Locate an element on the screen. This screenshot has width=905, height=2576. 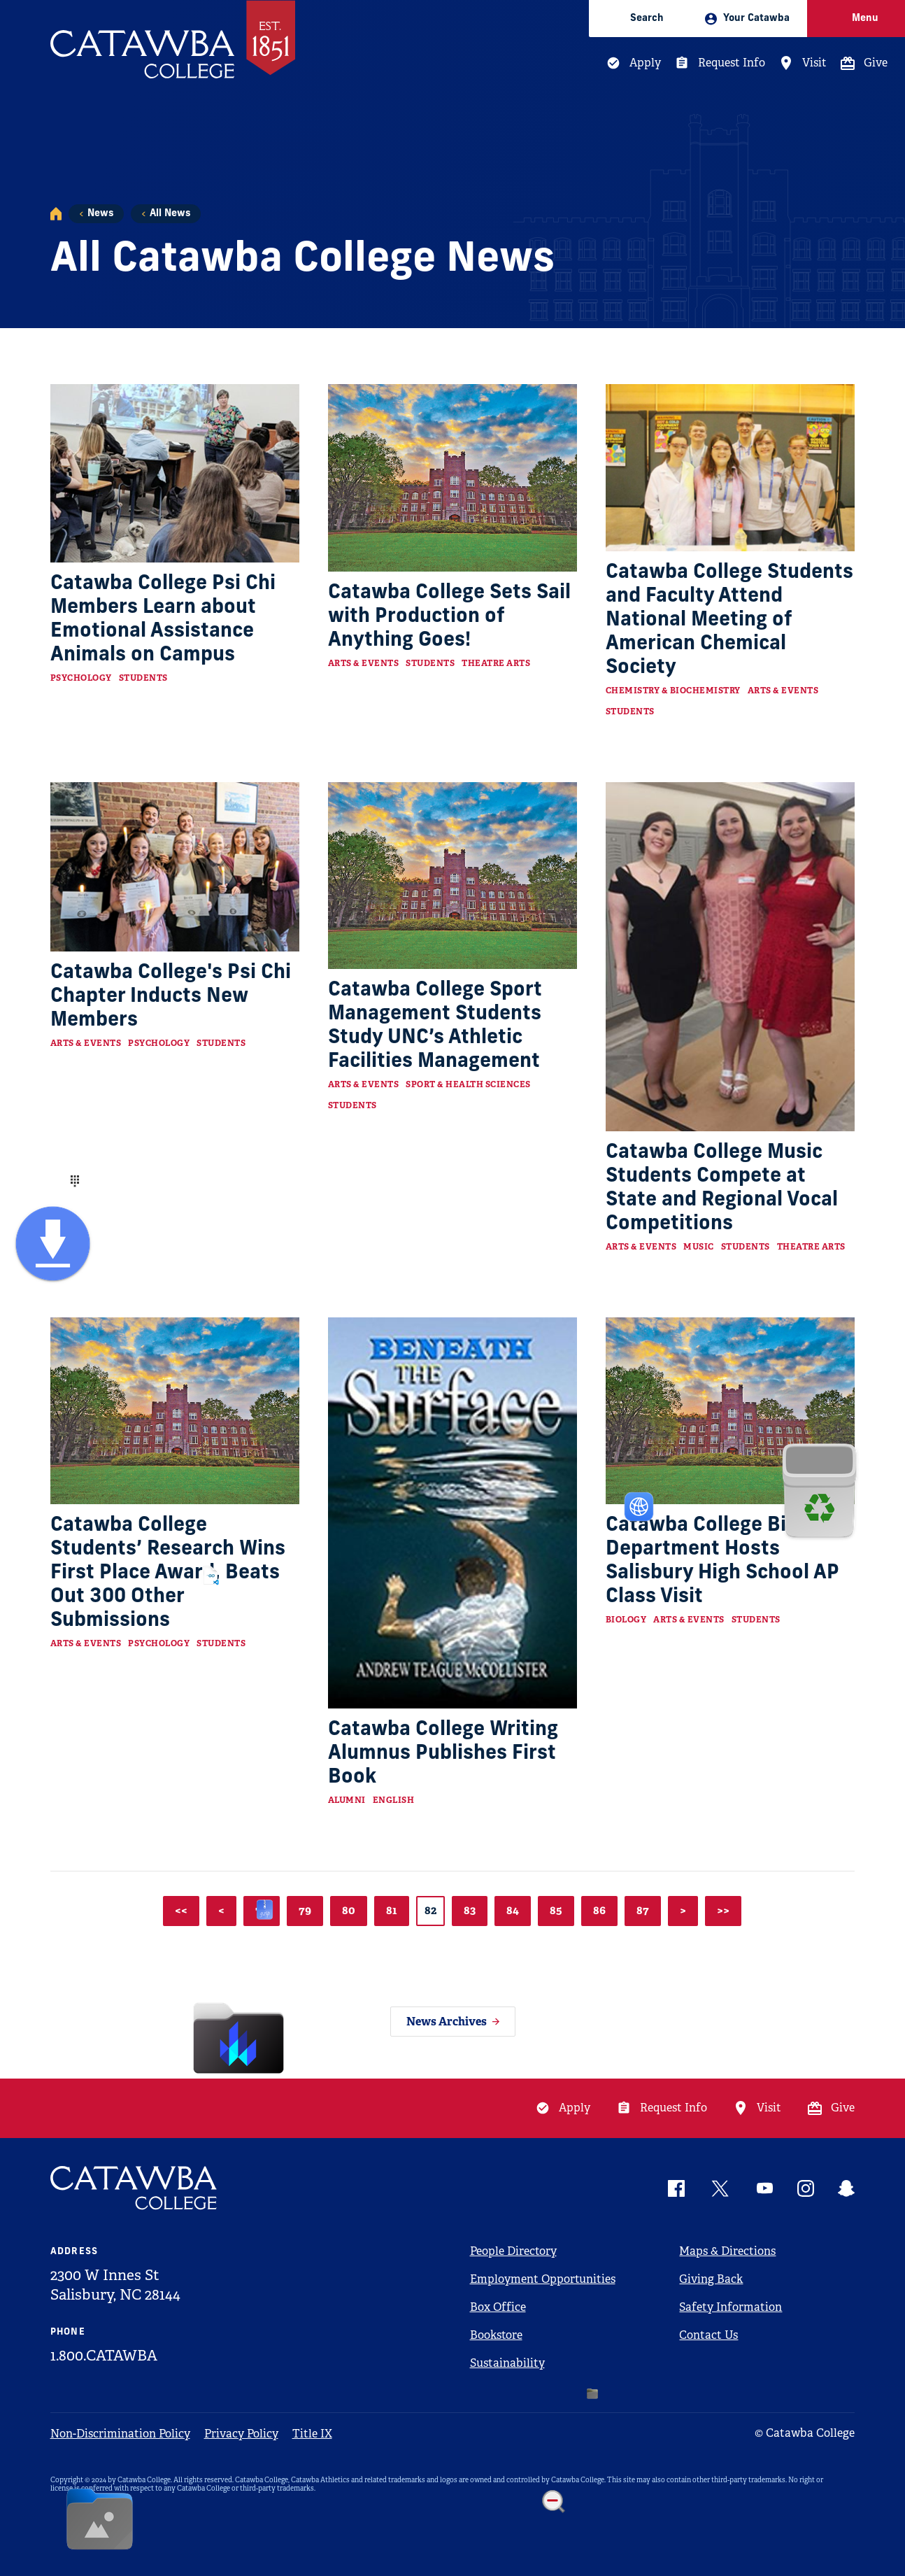
a gzip compressed archive file is located at coordinates (264, 1909).